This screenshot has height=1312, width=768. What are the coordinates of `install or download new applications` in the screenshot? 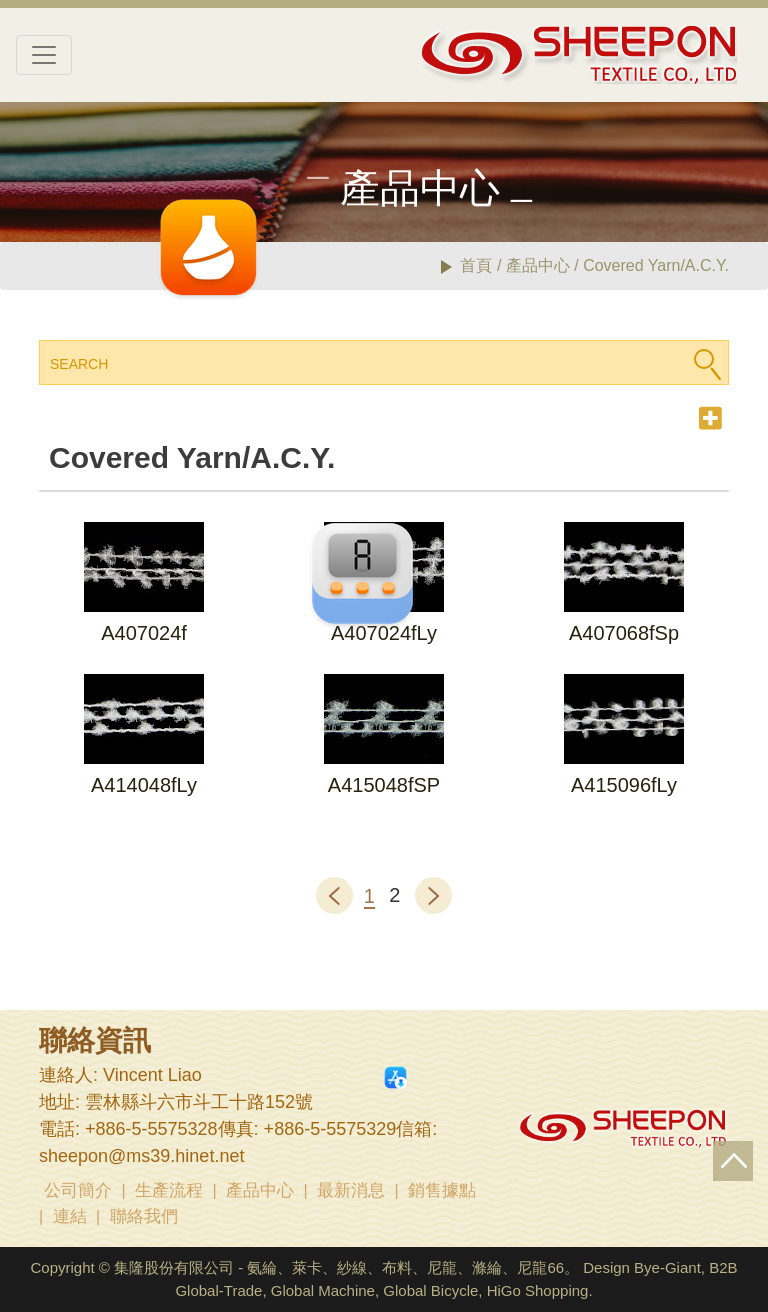 It's located at (395, 1077).